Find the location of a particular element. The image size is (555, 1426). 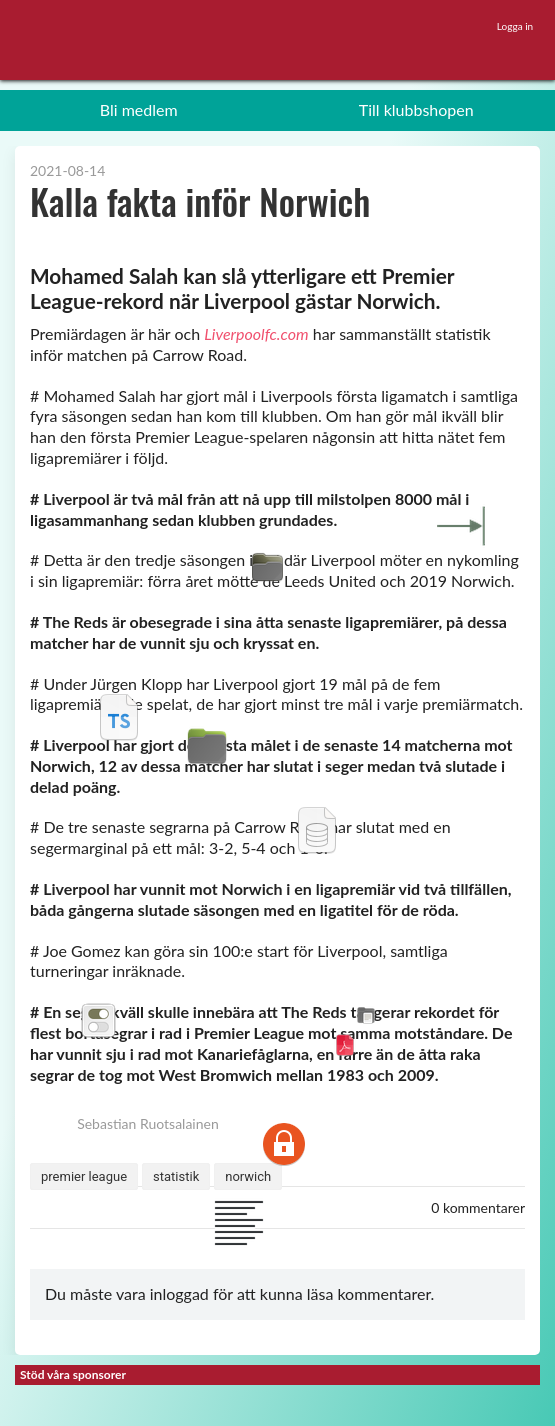

open a file from your documents is located at coordinates (366, 1015).